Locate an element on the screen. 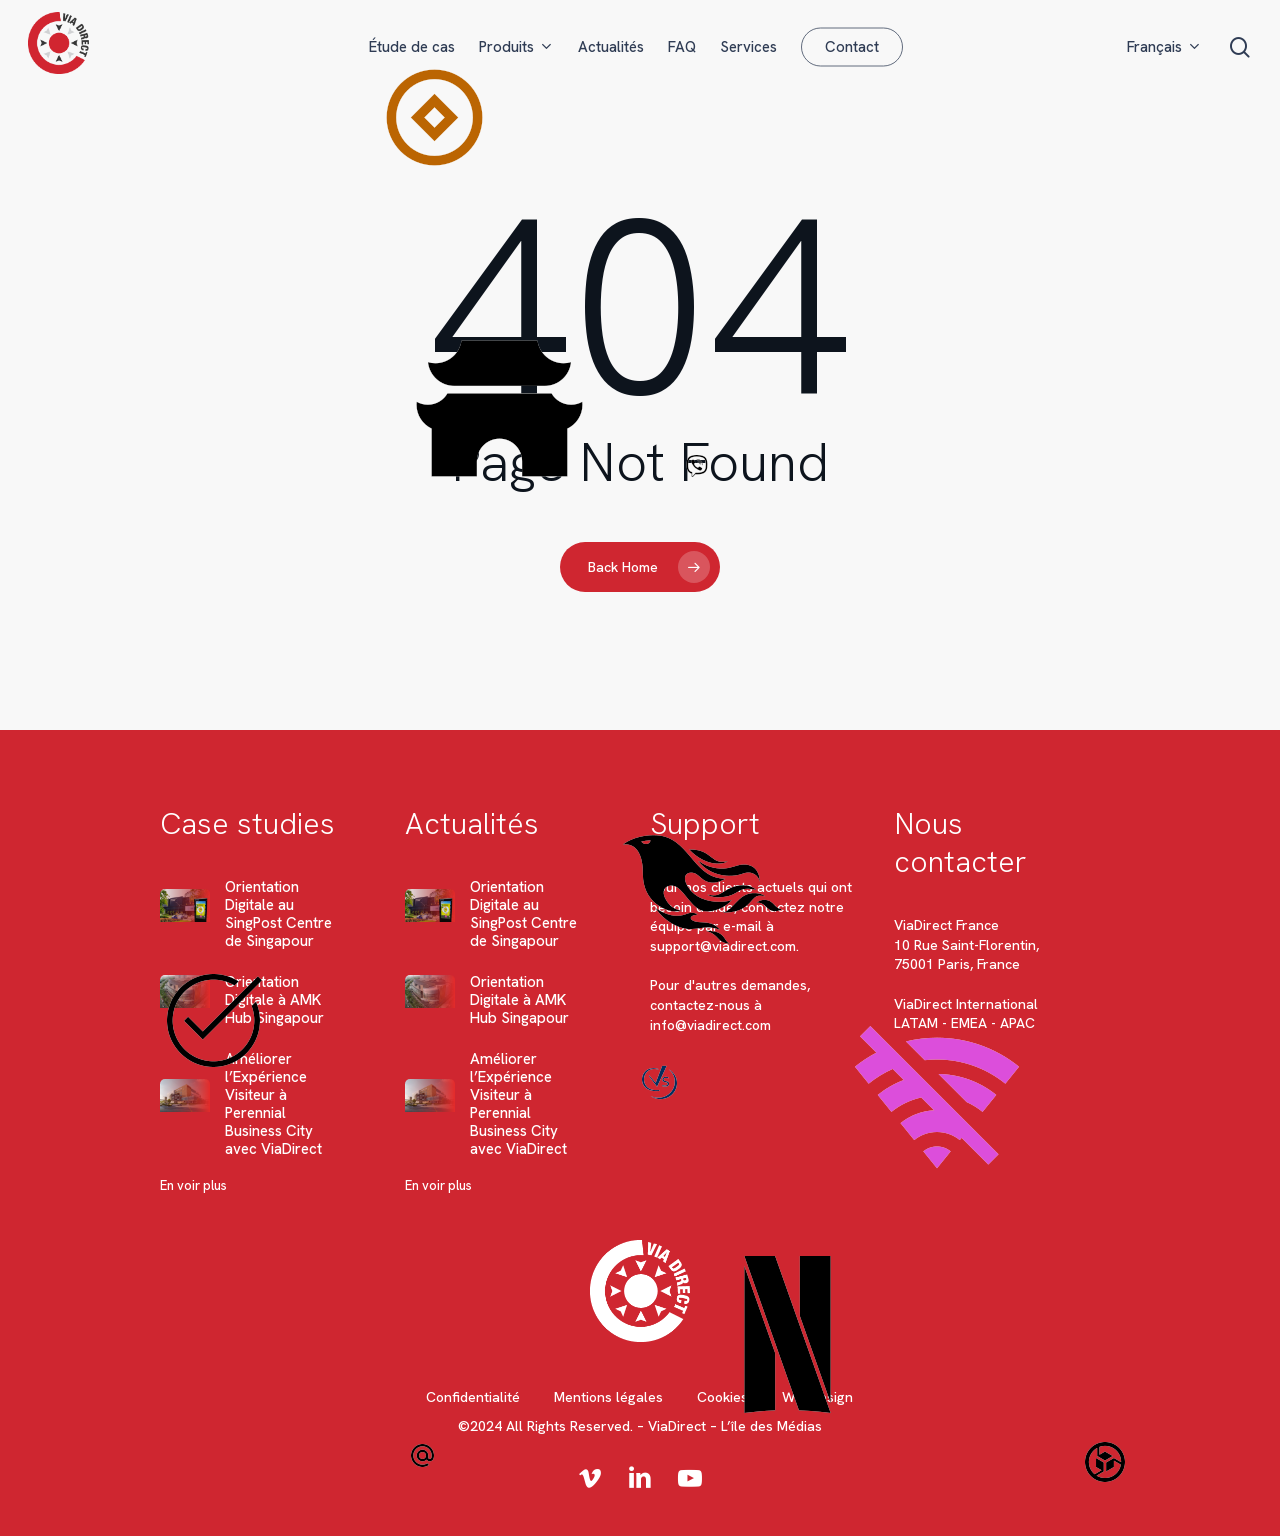  phoenix framework logo is located at coordinates (702, 889).